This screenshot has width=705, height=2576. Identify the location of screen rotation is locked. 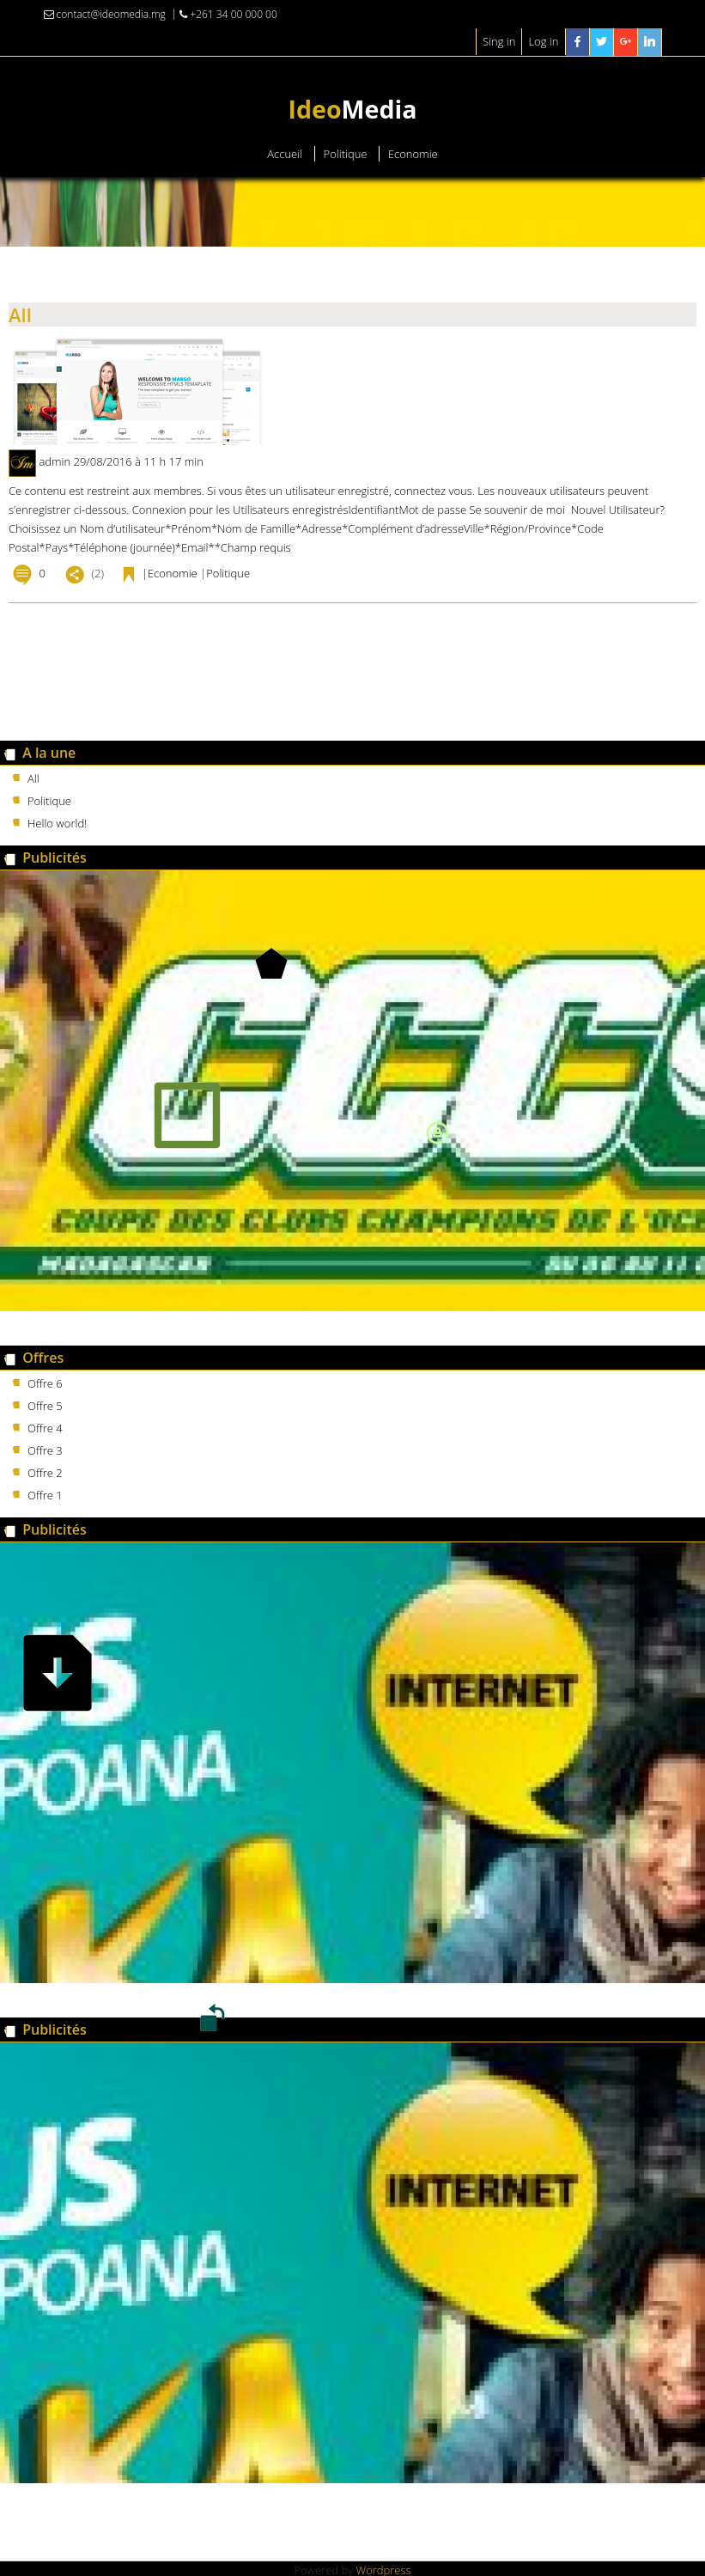
(437, 1132).